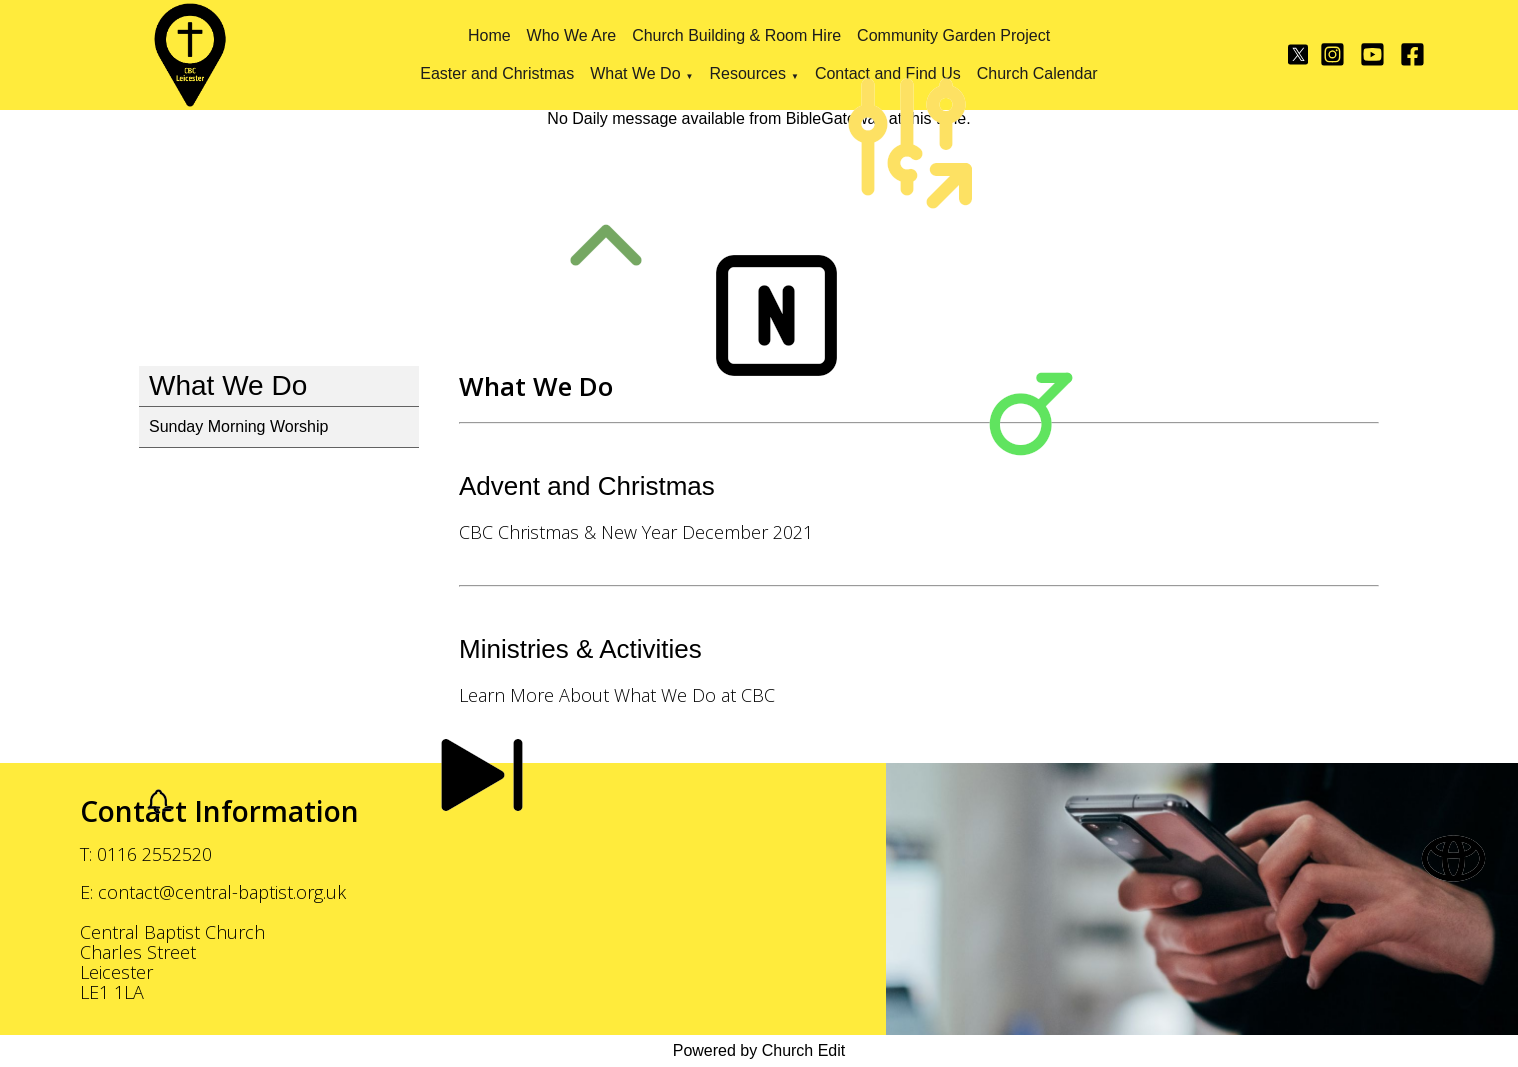 The width and height of the screenshot is (1518, 1067). What do you see at coordinates (1453, 858) in the screenshot?
I see `Toyota brand logo` at bounding box center [1453, 858].